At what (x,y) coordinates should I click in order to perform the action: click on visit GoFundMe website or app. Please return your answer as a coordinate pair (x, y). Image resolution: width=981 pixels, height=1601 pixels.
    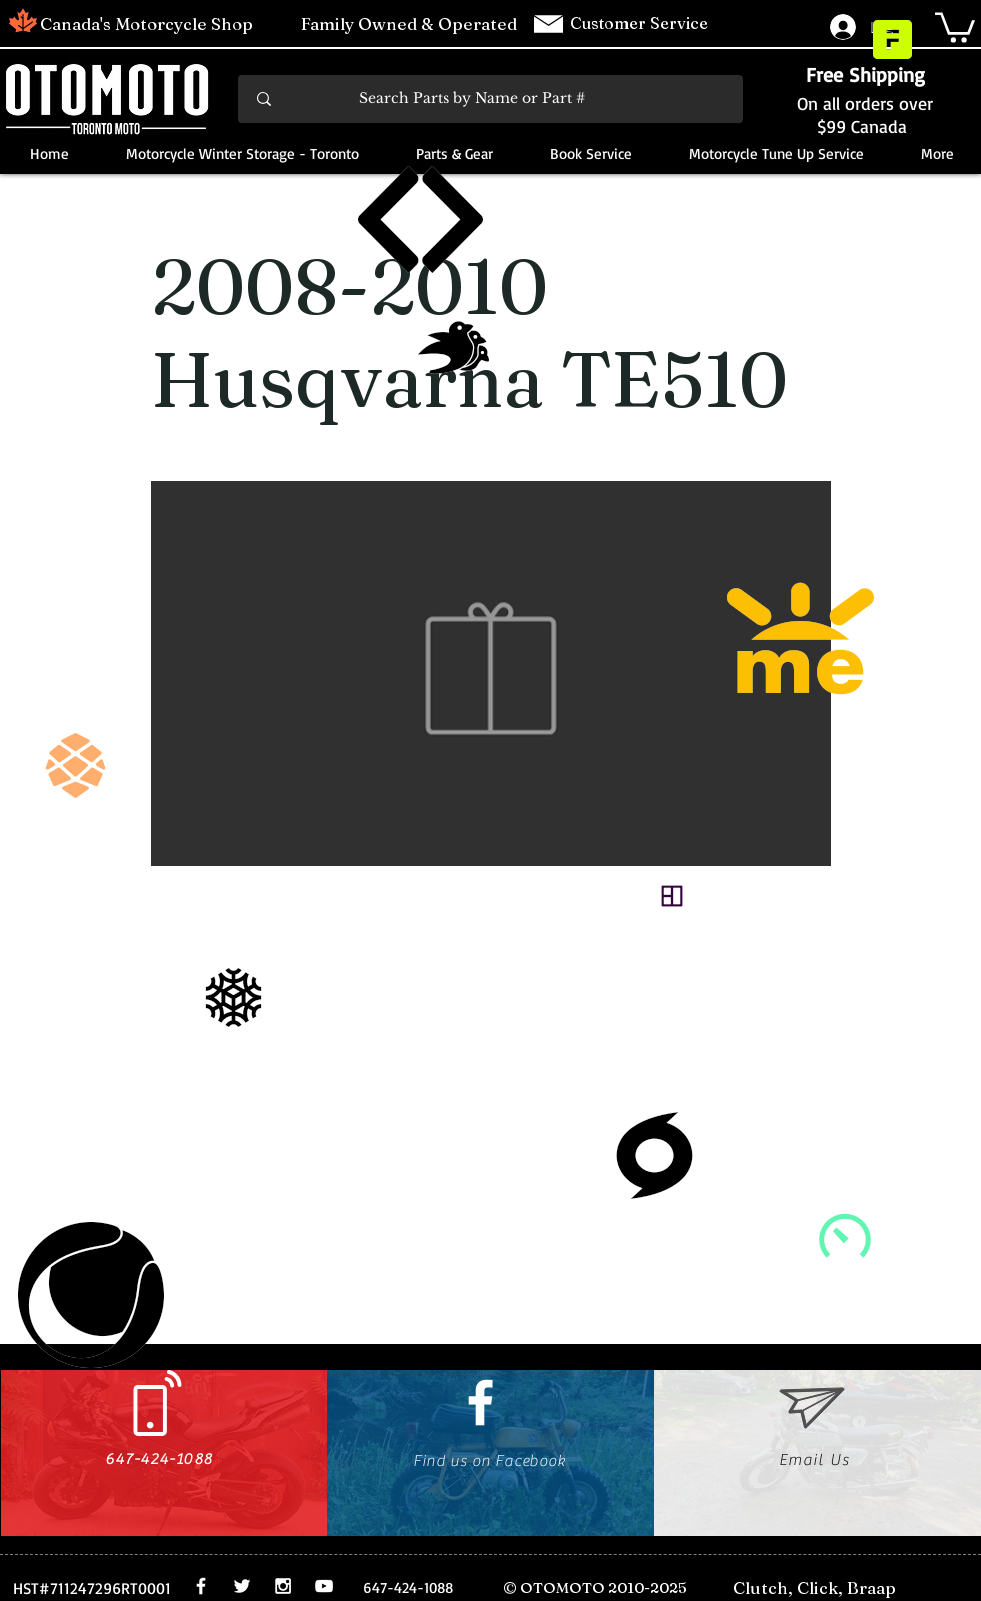
    Looking at the image, I should click on (800, 638).